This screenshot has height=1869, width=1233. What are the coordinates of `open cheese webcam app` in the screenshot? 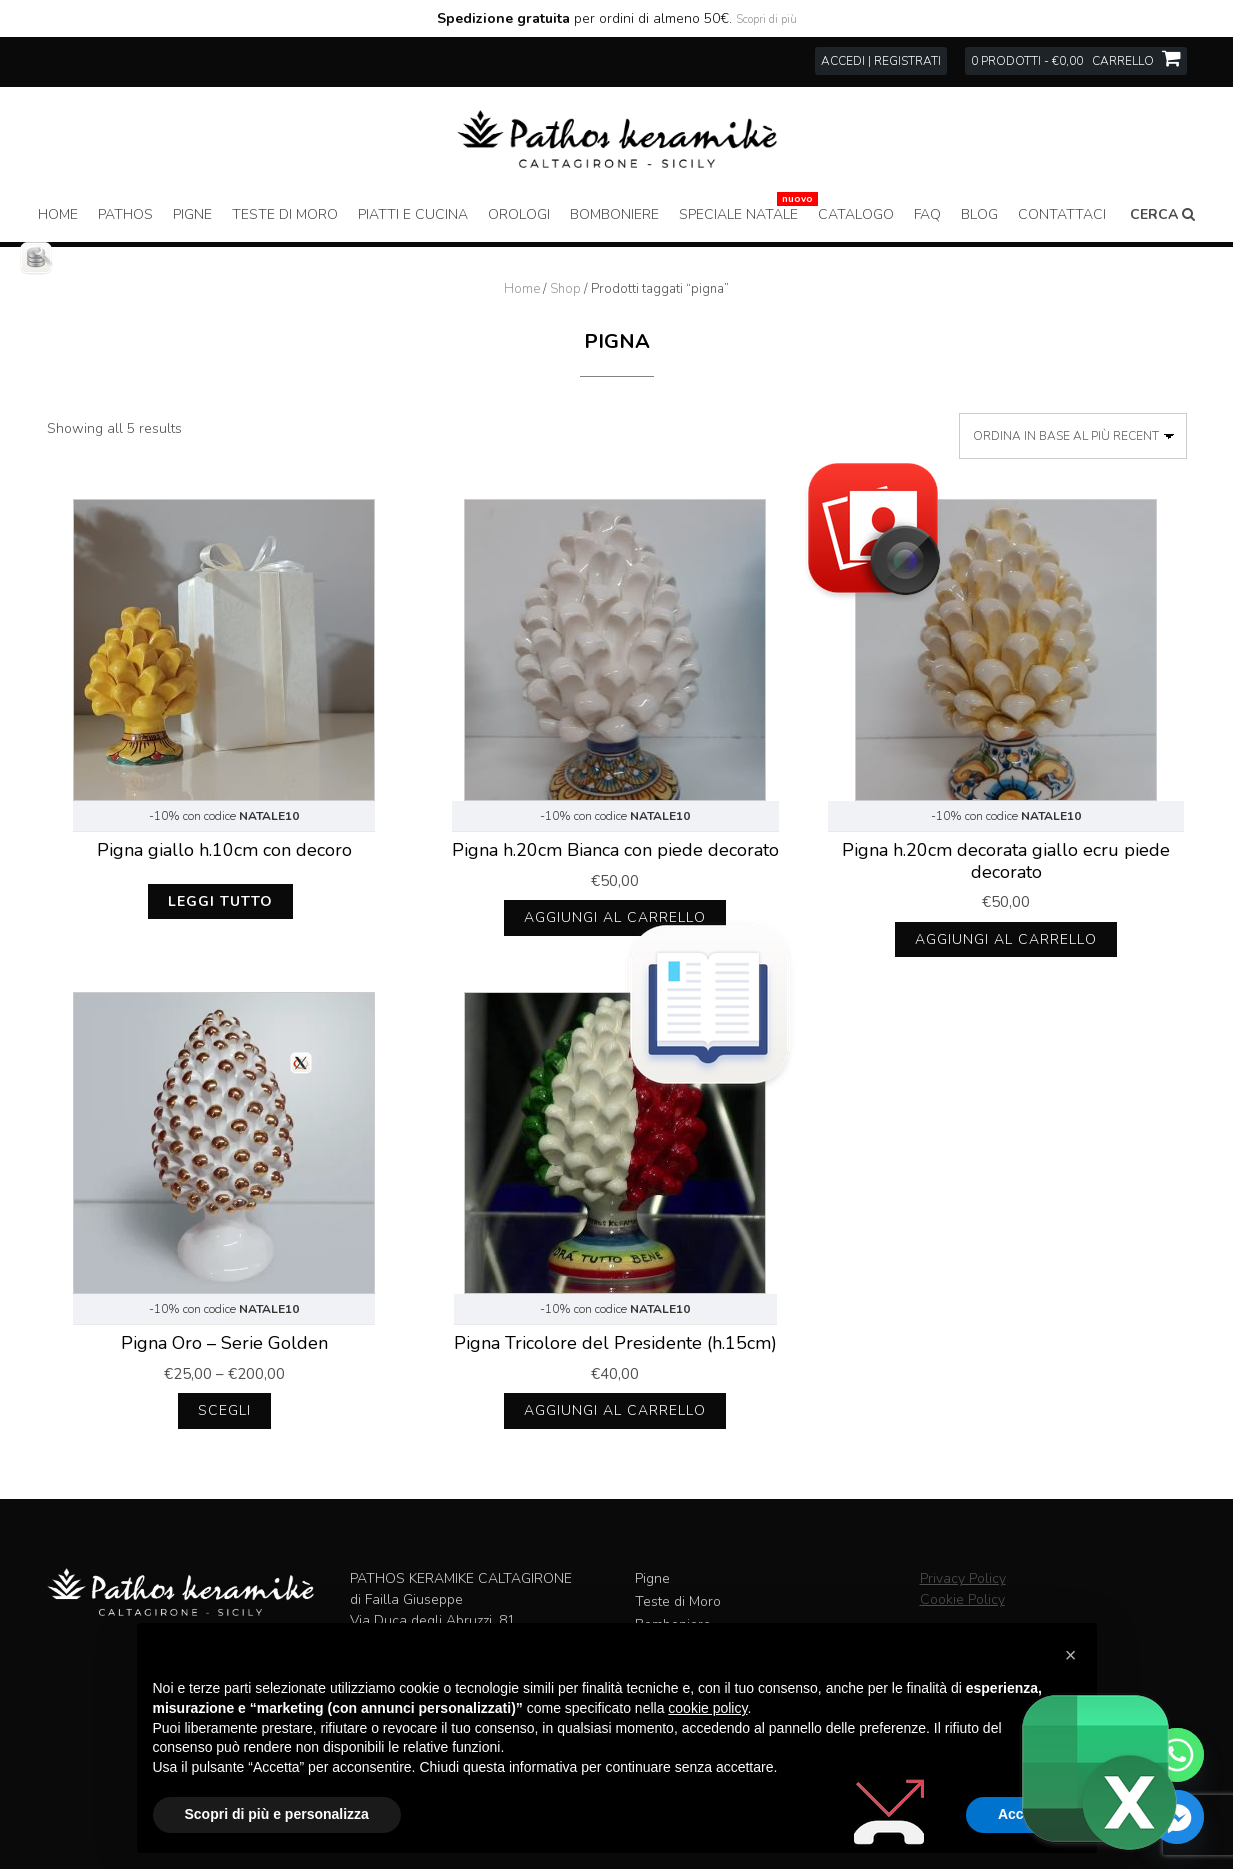 It's located at (873, 528).